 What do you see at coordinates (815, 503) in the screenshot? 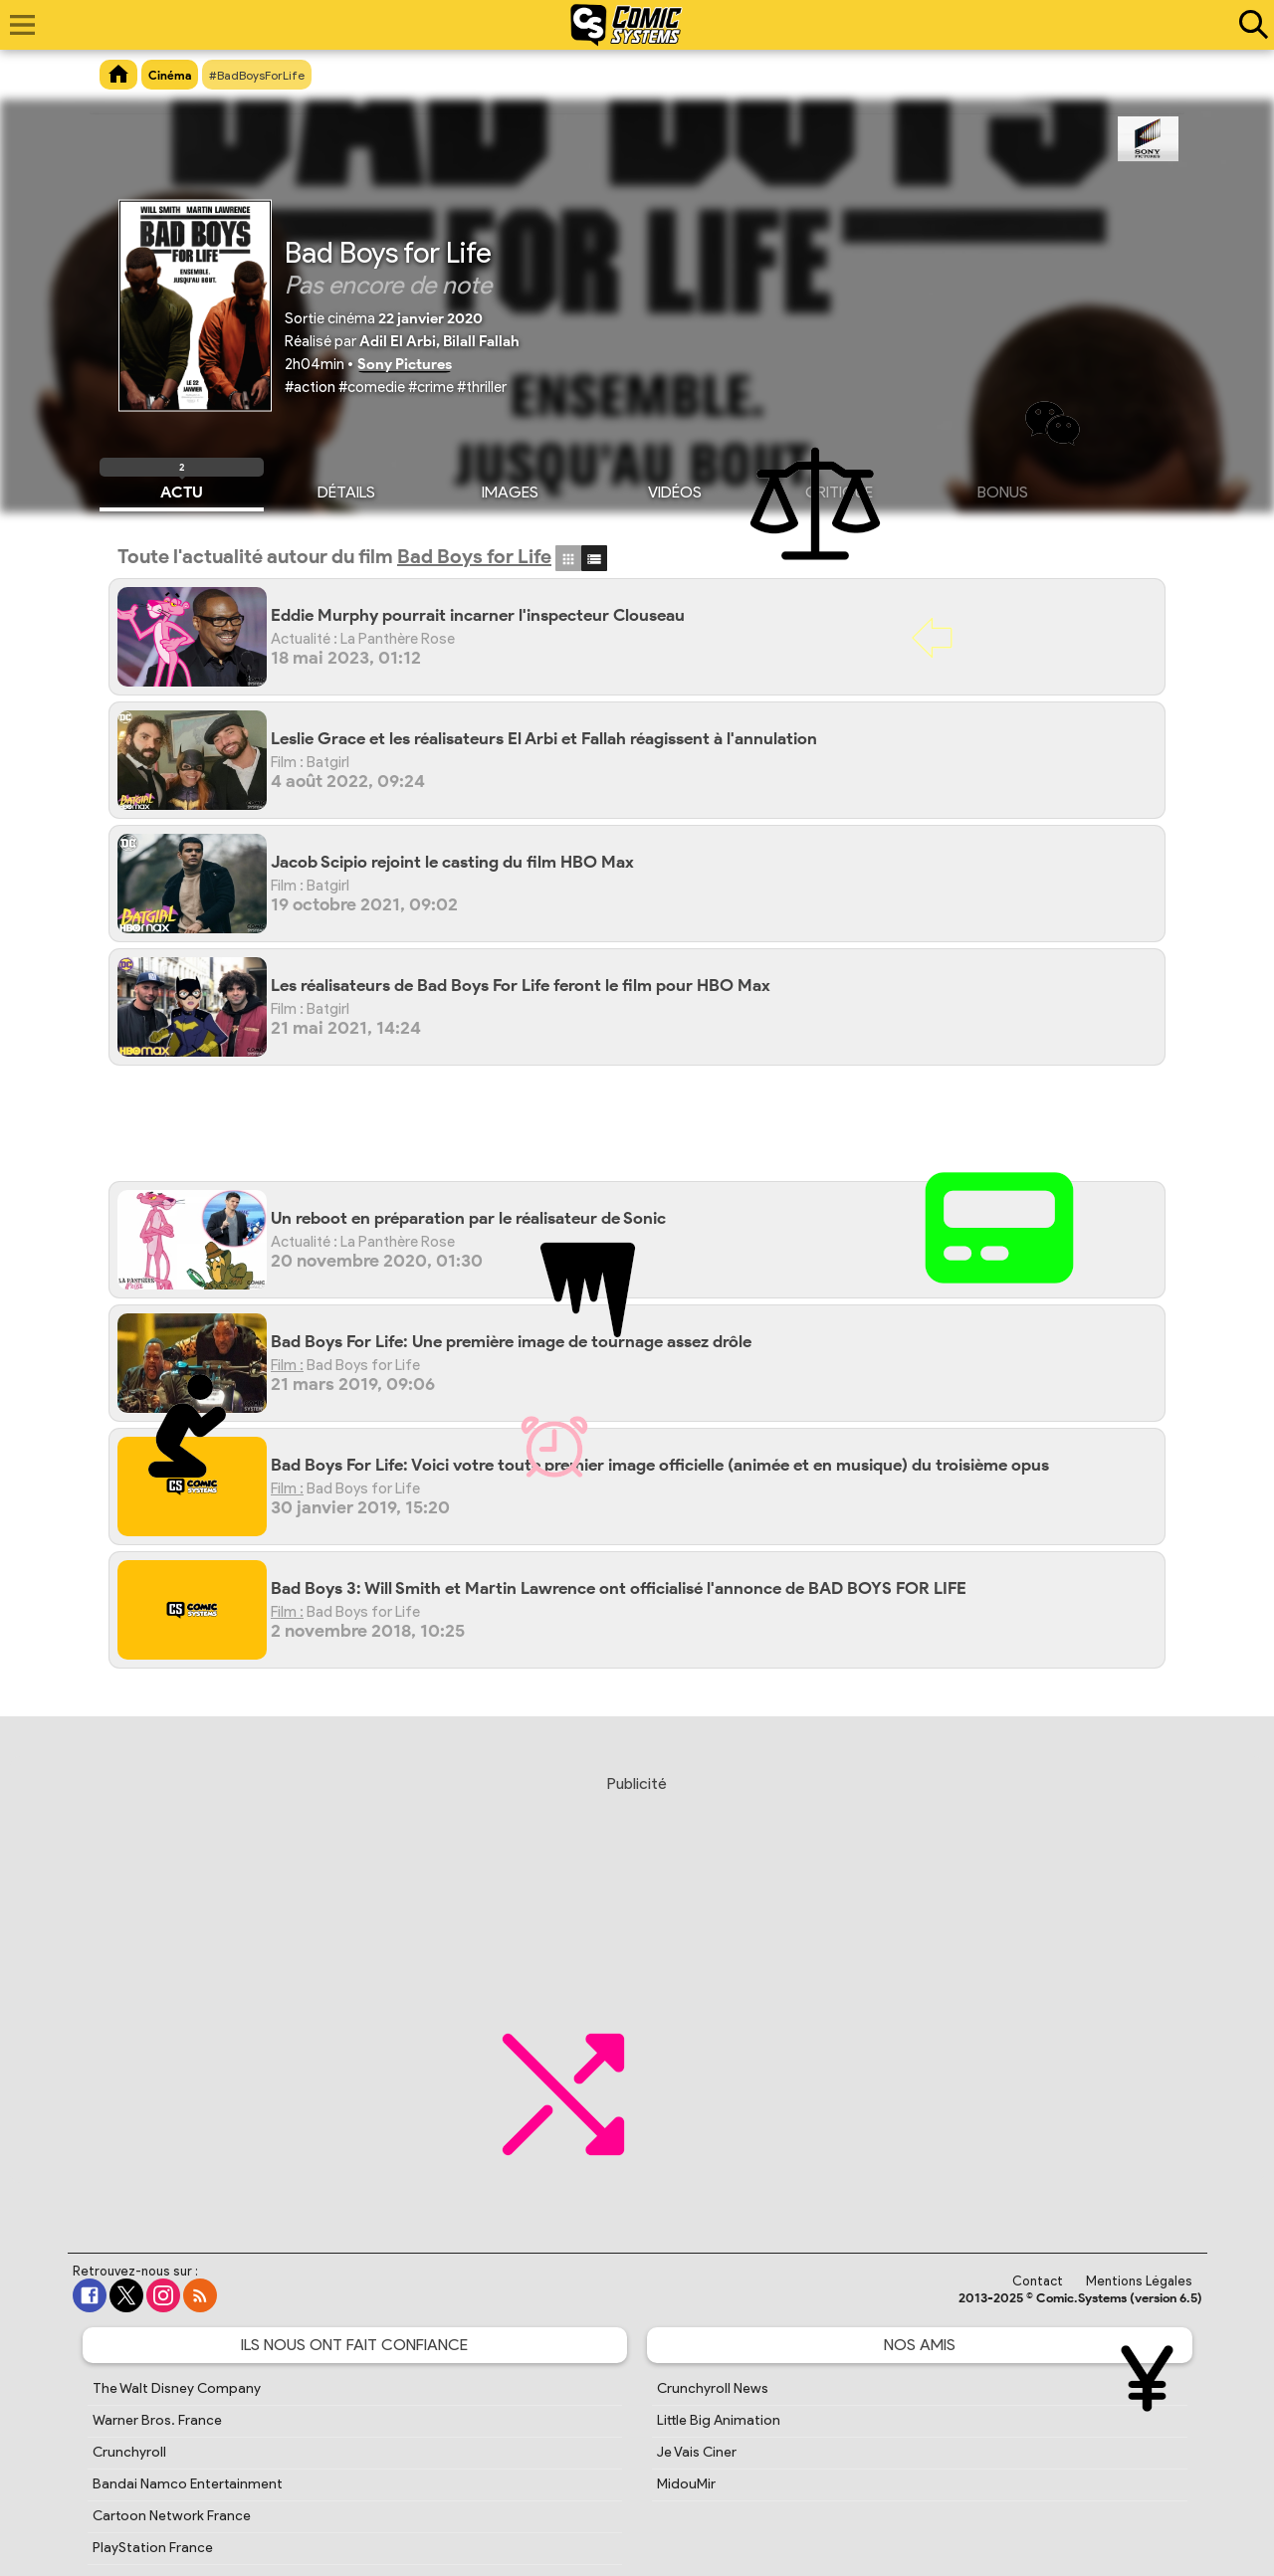
I see `view license or legal information` at bounding box center [815, 503].